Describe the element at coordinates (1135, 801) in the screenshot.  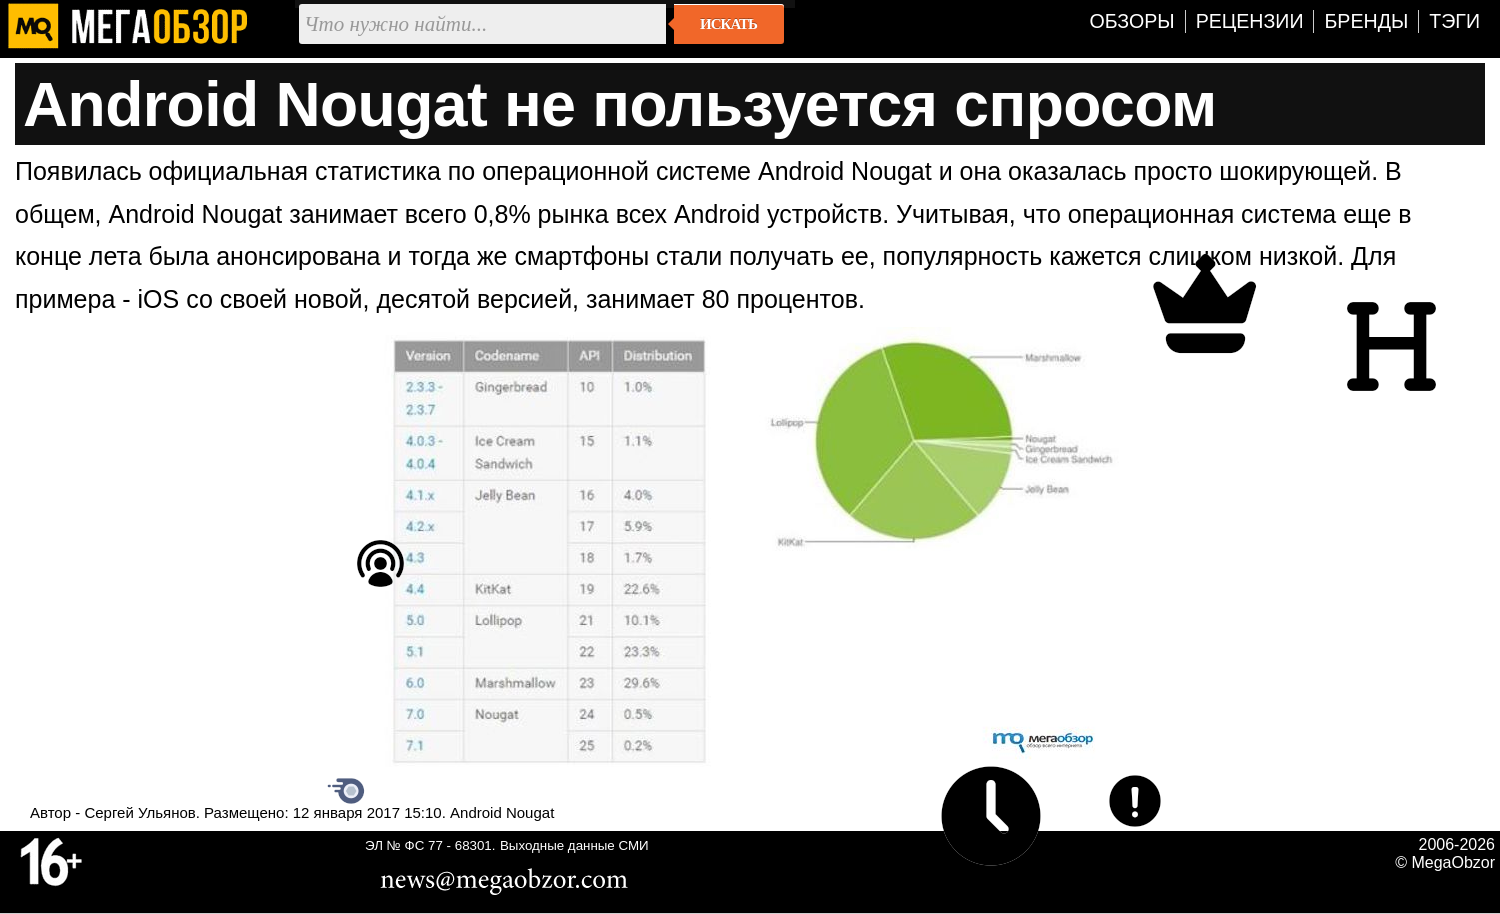
I see `indicates a warning or alert that needs attention` at that location.